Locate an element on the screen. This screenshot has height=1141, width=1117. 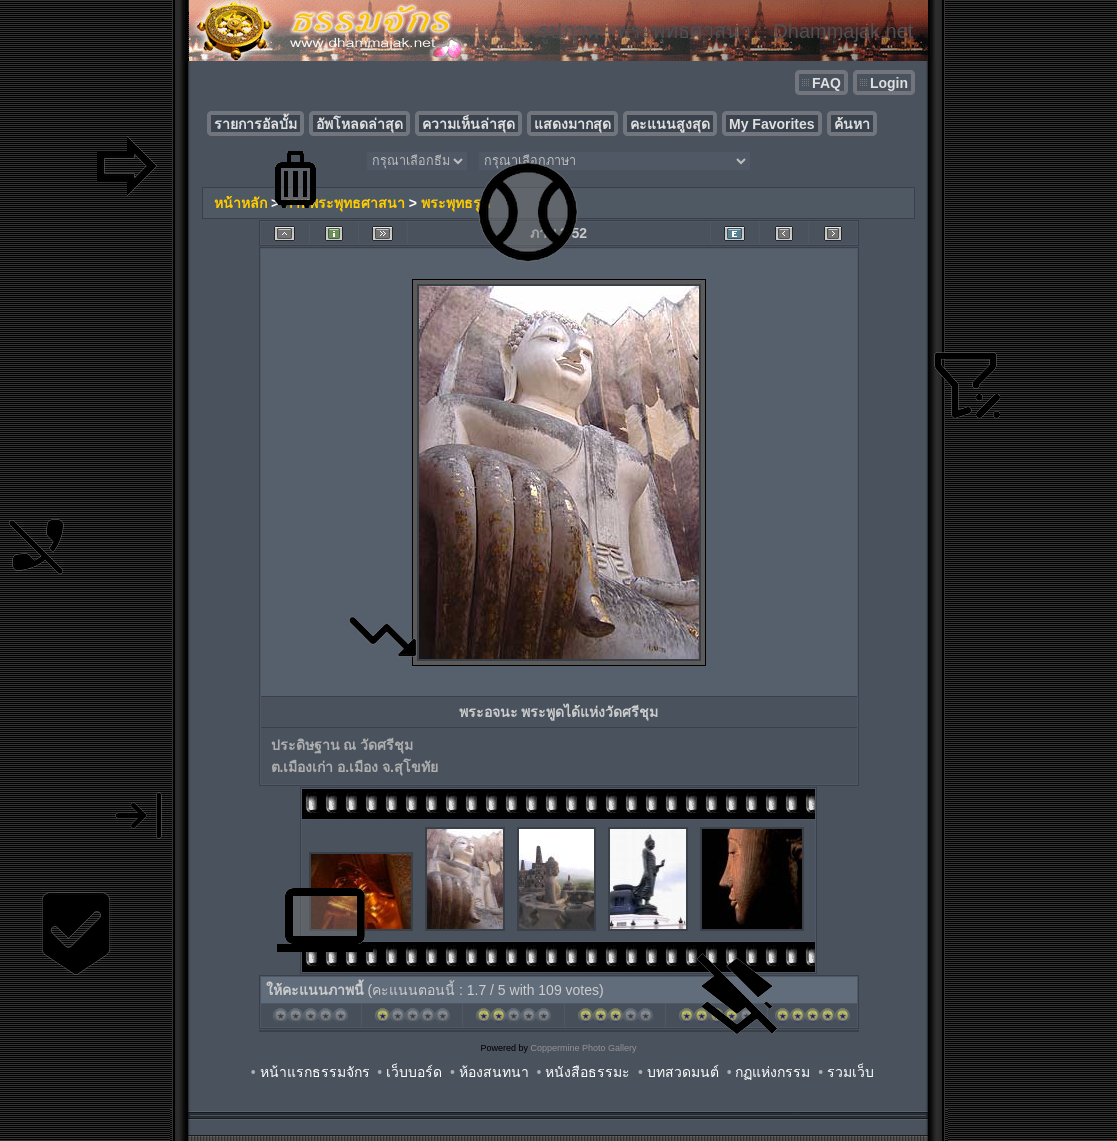
manage travel or luggage details is located at coordinates (295, 179).